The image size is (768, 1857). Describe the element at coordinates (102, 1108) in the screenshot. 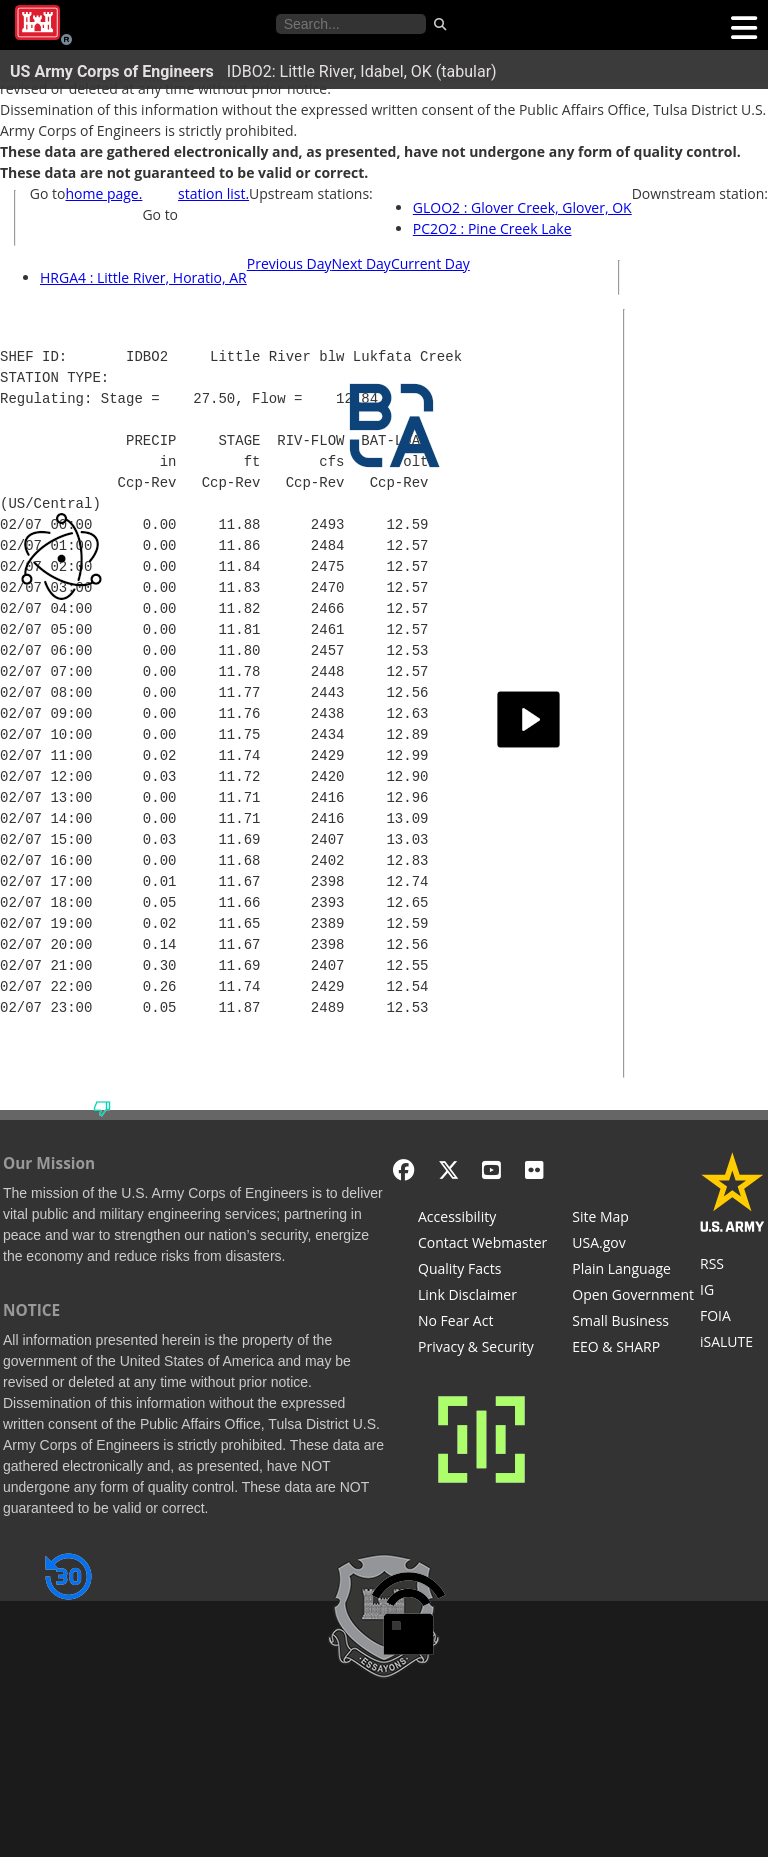

I see `dislike or downvote content` at that location.